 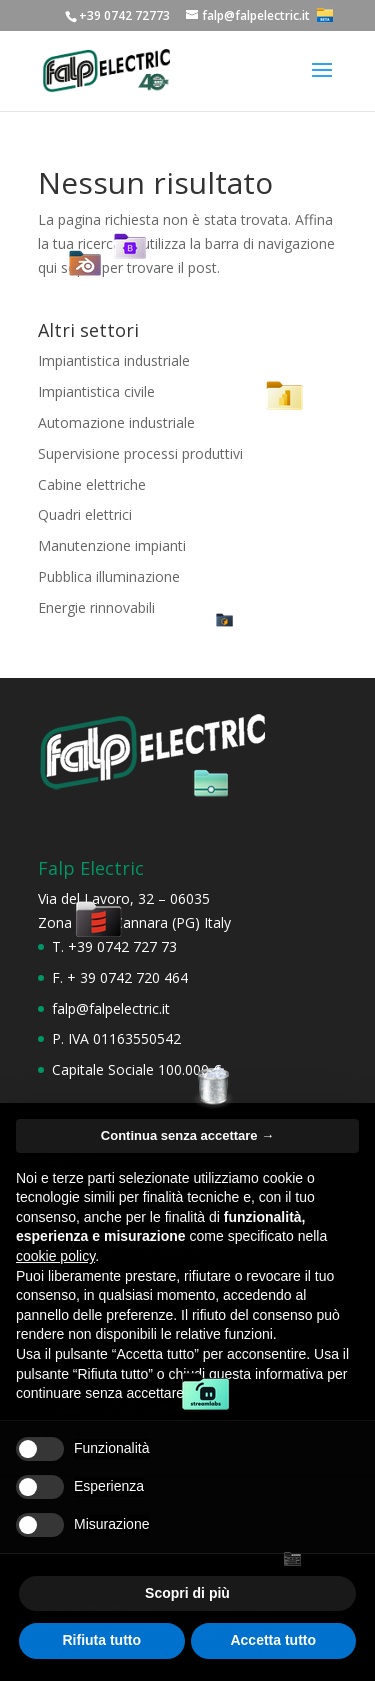 What do you see at coordinates (130, 247) in the screenshot?
I see `open bootstrap framework project folder` at bounding box center [130, 247].